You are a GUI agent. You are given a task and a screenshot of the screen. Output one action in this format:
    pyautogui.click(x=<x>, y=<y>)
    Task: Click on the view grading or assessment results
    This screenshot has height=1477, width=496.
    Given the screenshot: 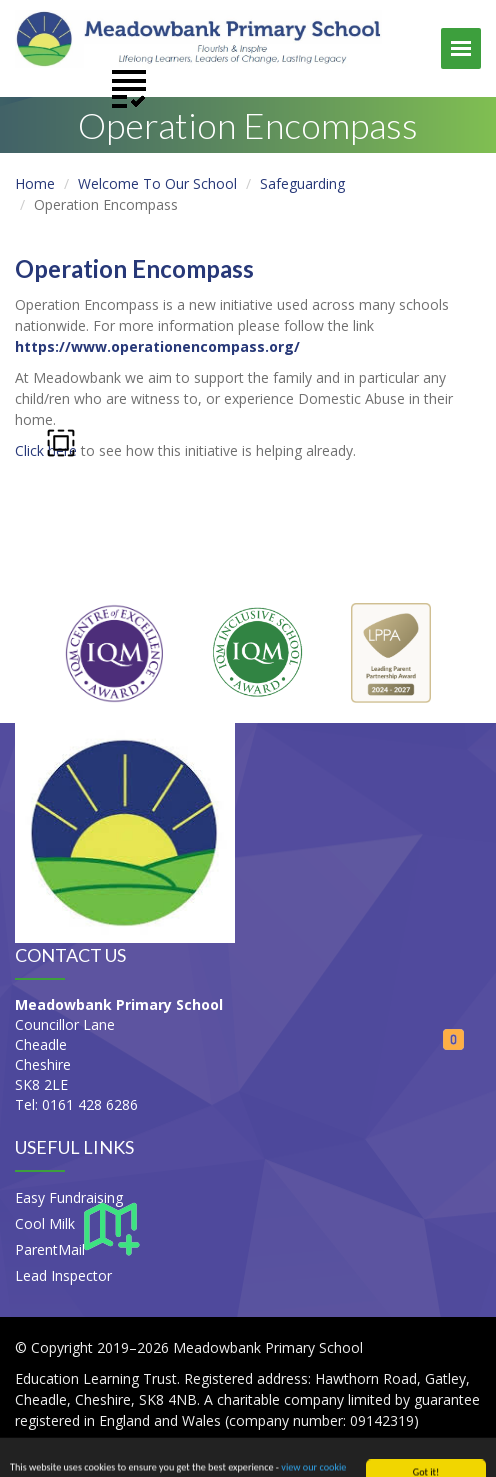 What is the action you would take?
    pyautogui.click(x=129, y=89)
    